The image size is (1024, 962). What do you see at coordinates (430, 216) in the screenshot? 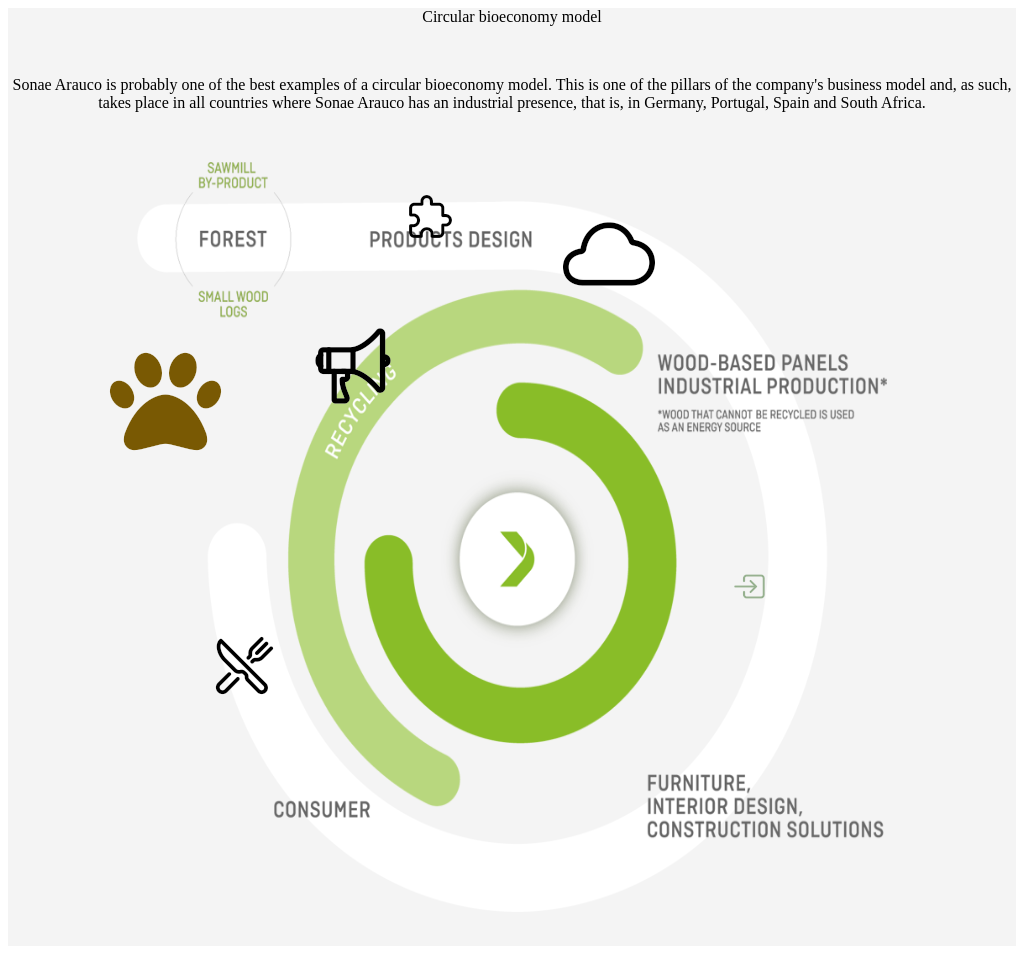
I see `access browser extensions or plugins` at bounding box center [430, 216].